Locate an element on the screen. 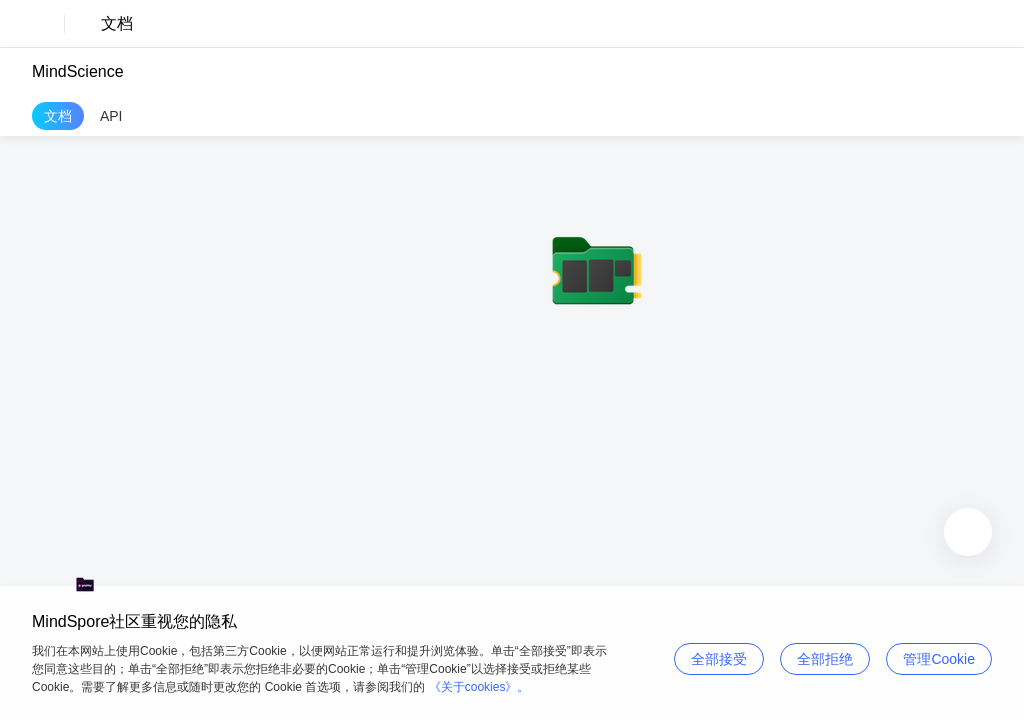 This screenshot has width=1024, height=720. open folder containing goplay media files is located at coordinates (85, 585).